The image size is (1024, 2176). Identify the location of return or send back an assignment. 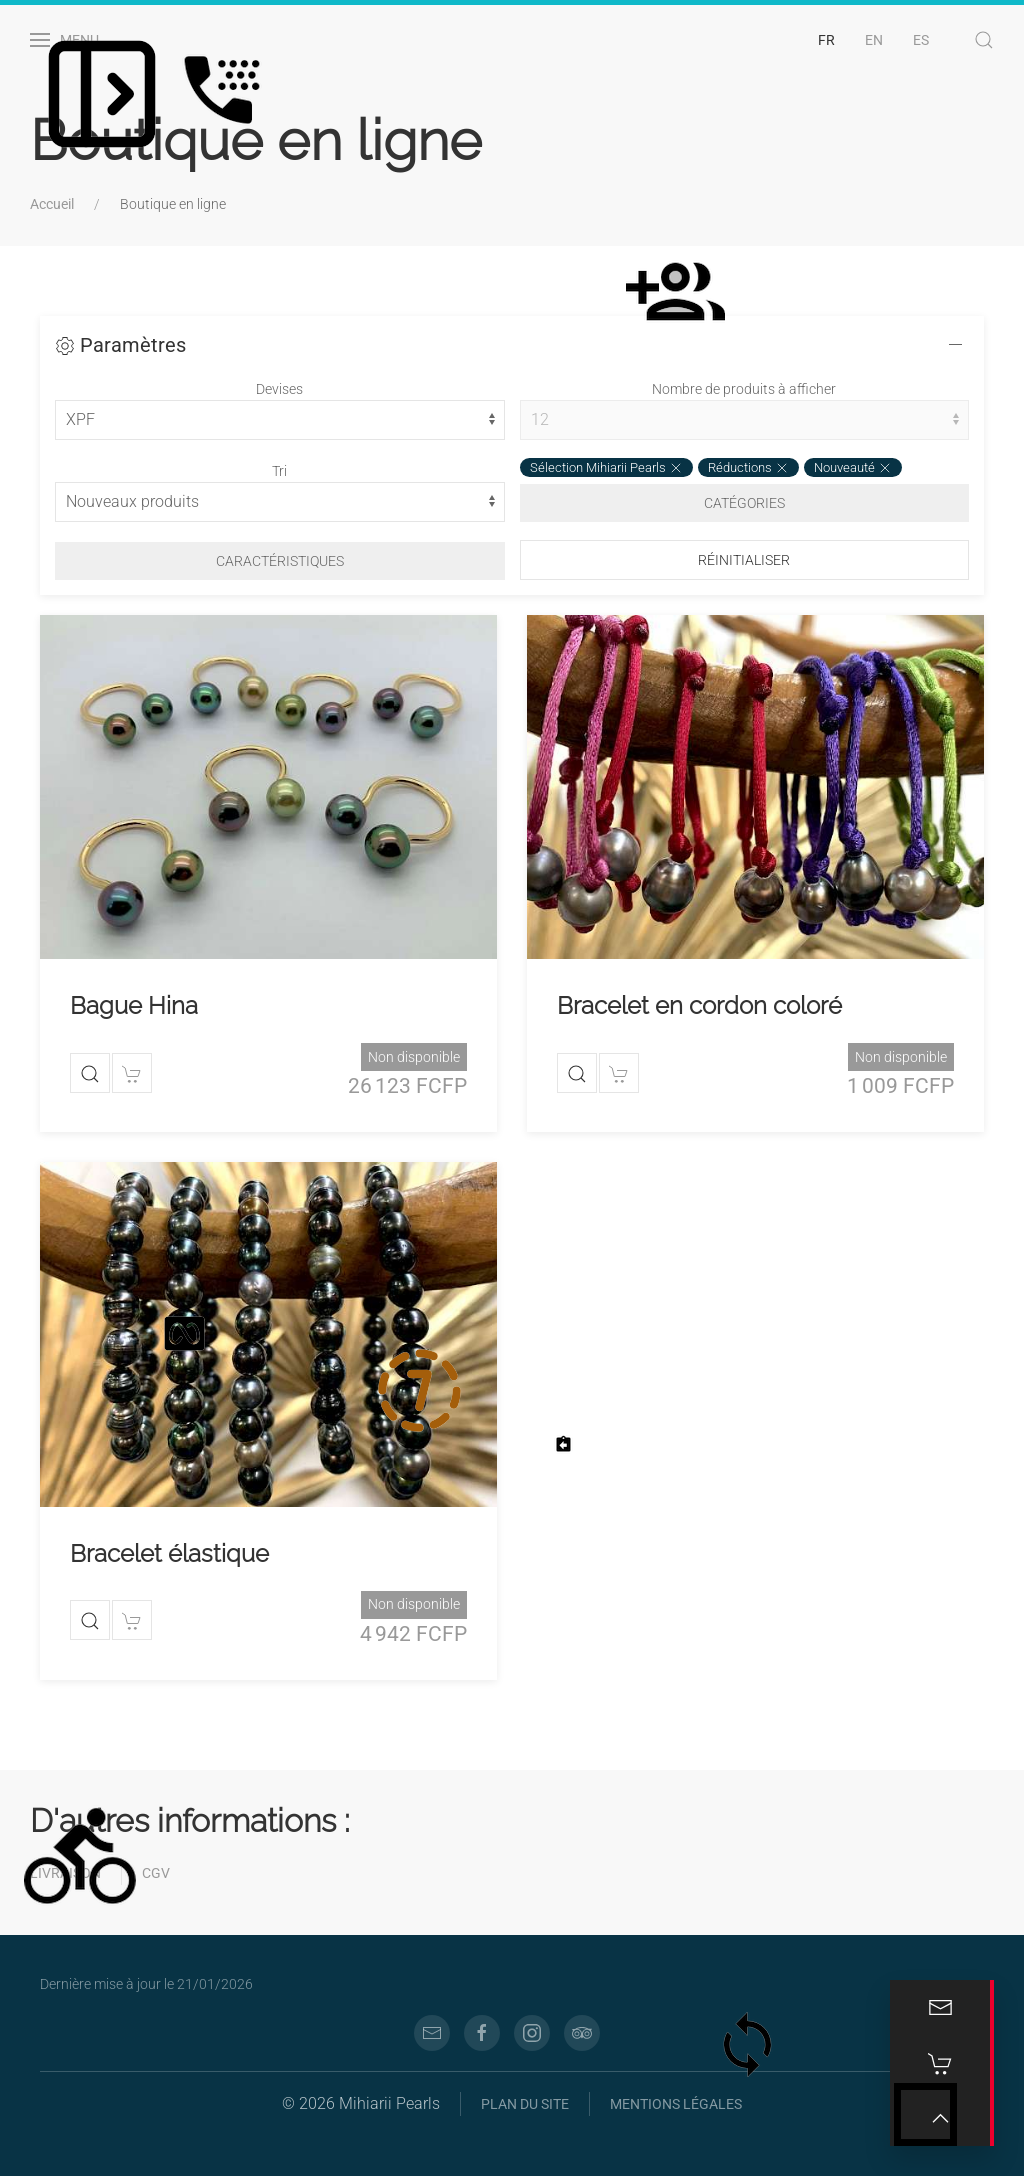
(563, 1444).